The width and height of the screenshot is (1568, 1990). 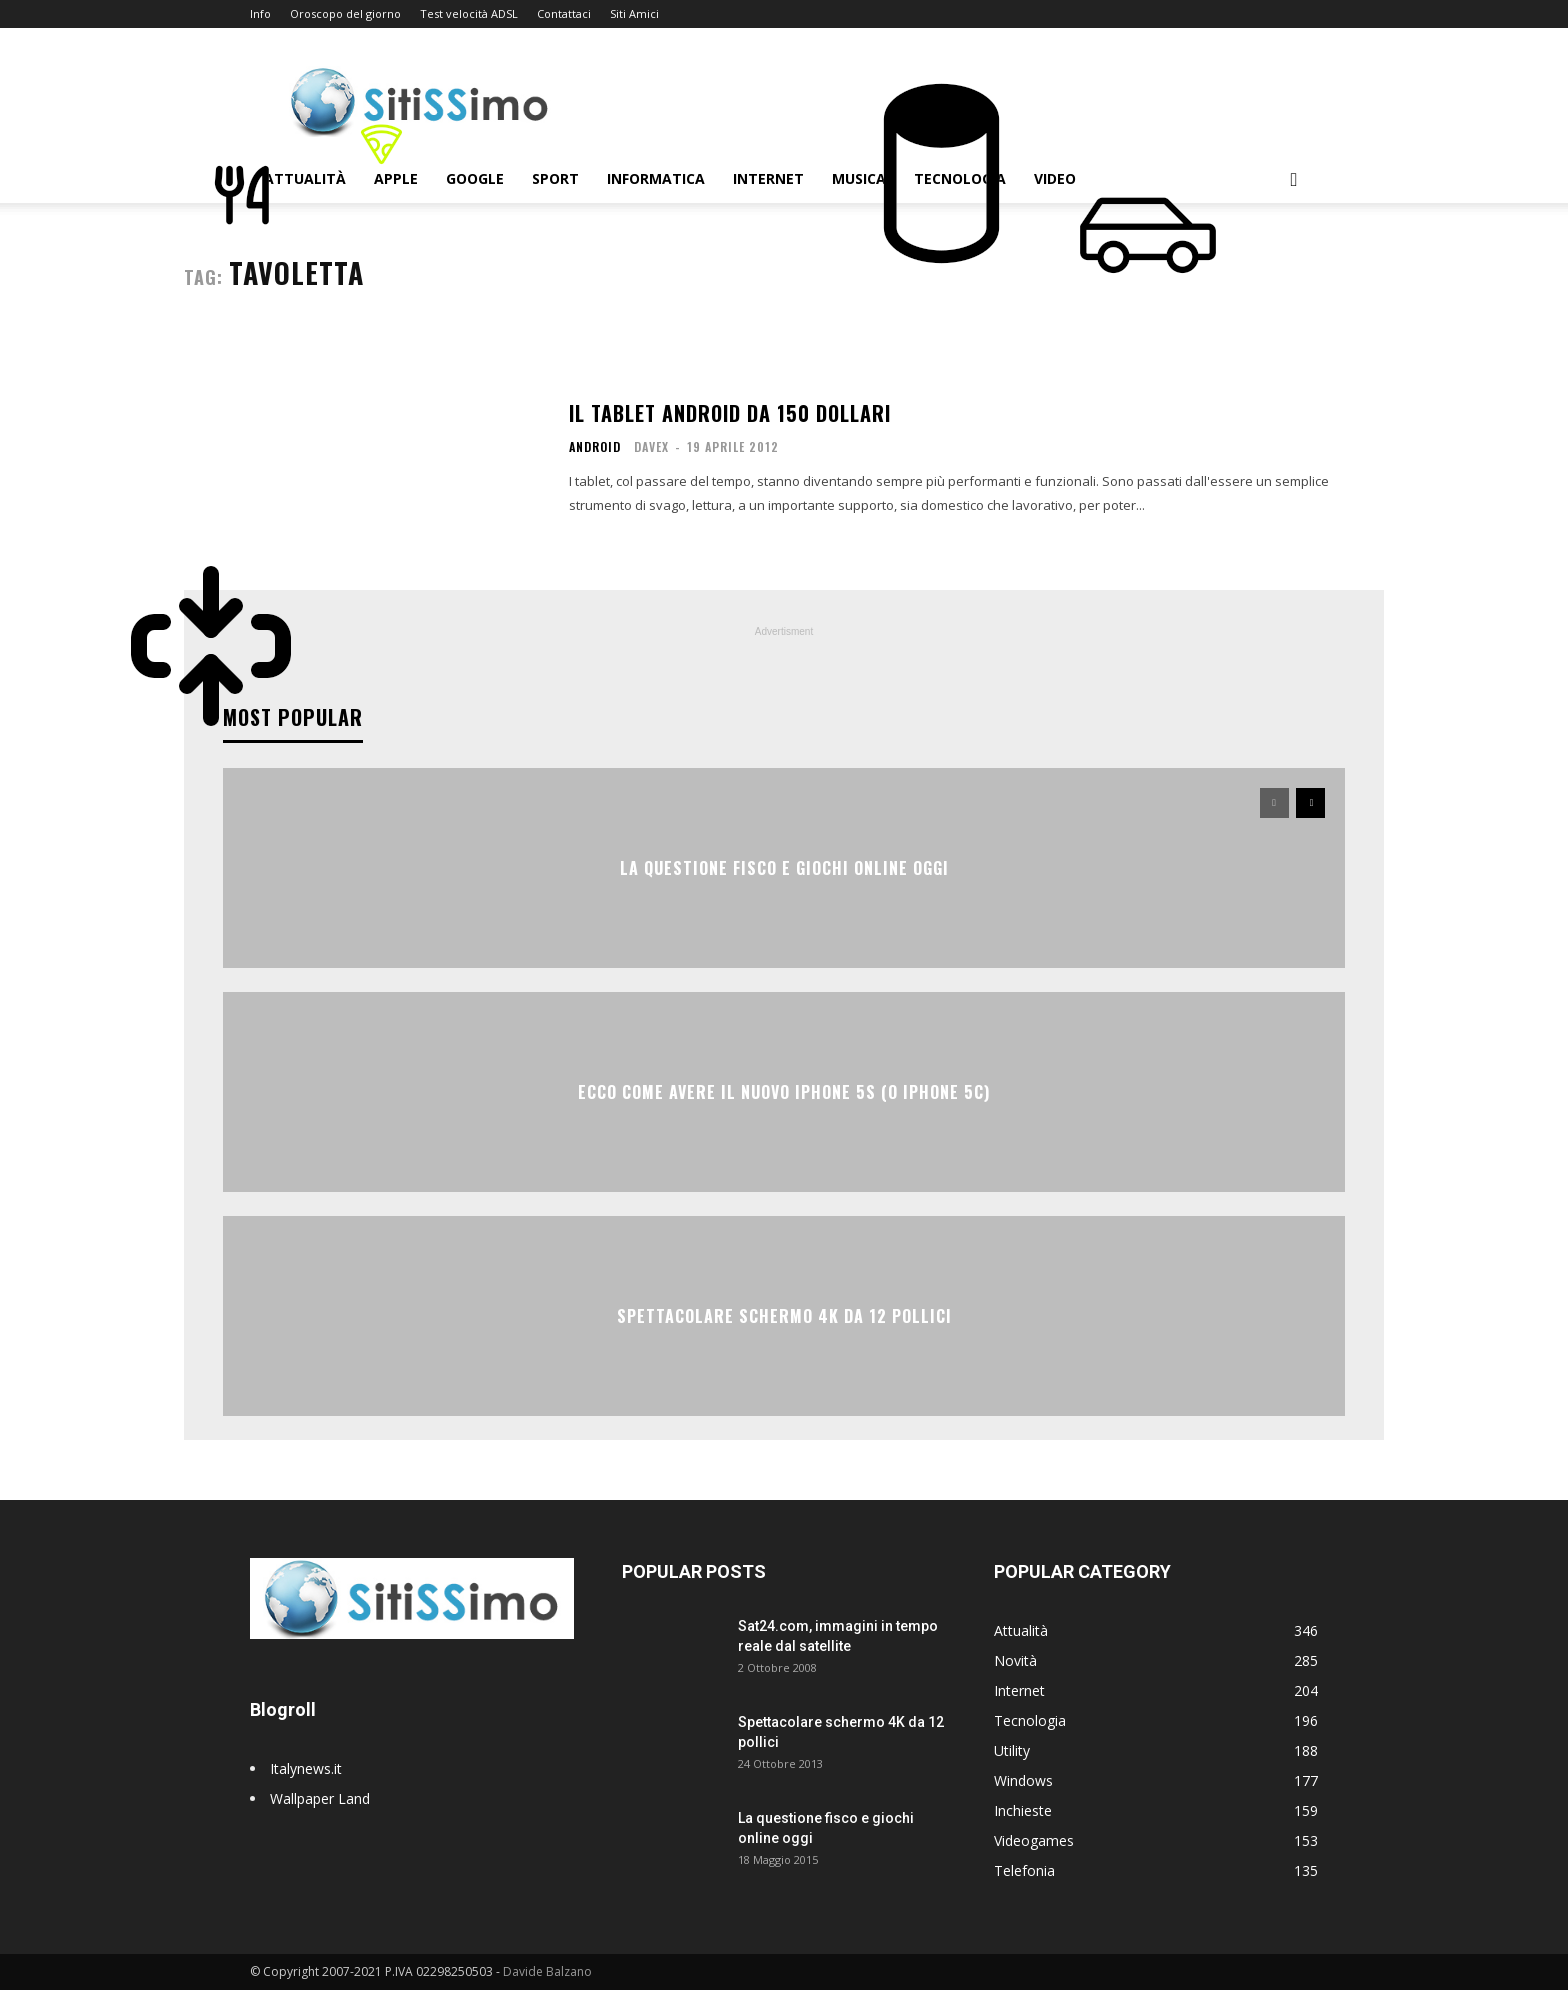 I want to click on browse food delivery options, so click(x=381, y=143).